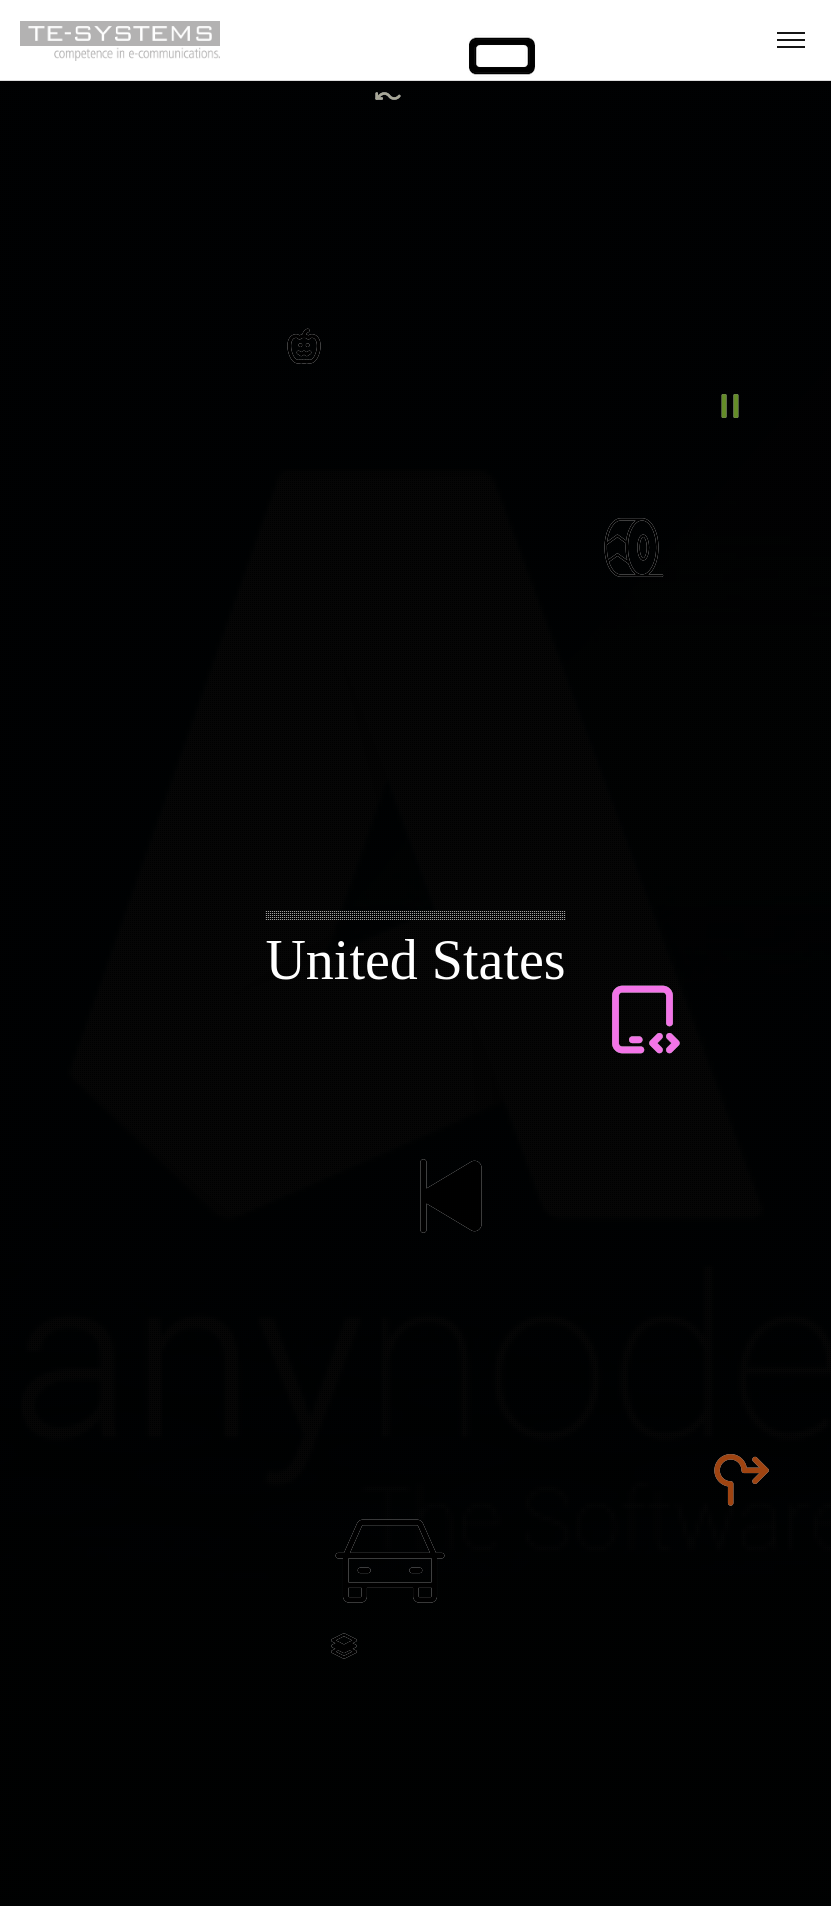  What do you see at coordinates (502, 56) in the screenshot?
I see `crop image to 7:5 aspect ratio` at bounding box center [502, 56].